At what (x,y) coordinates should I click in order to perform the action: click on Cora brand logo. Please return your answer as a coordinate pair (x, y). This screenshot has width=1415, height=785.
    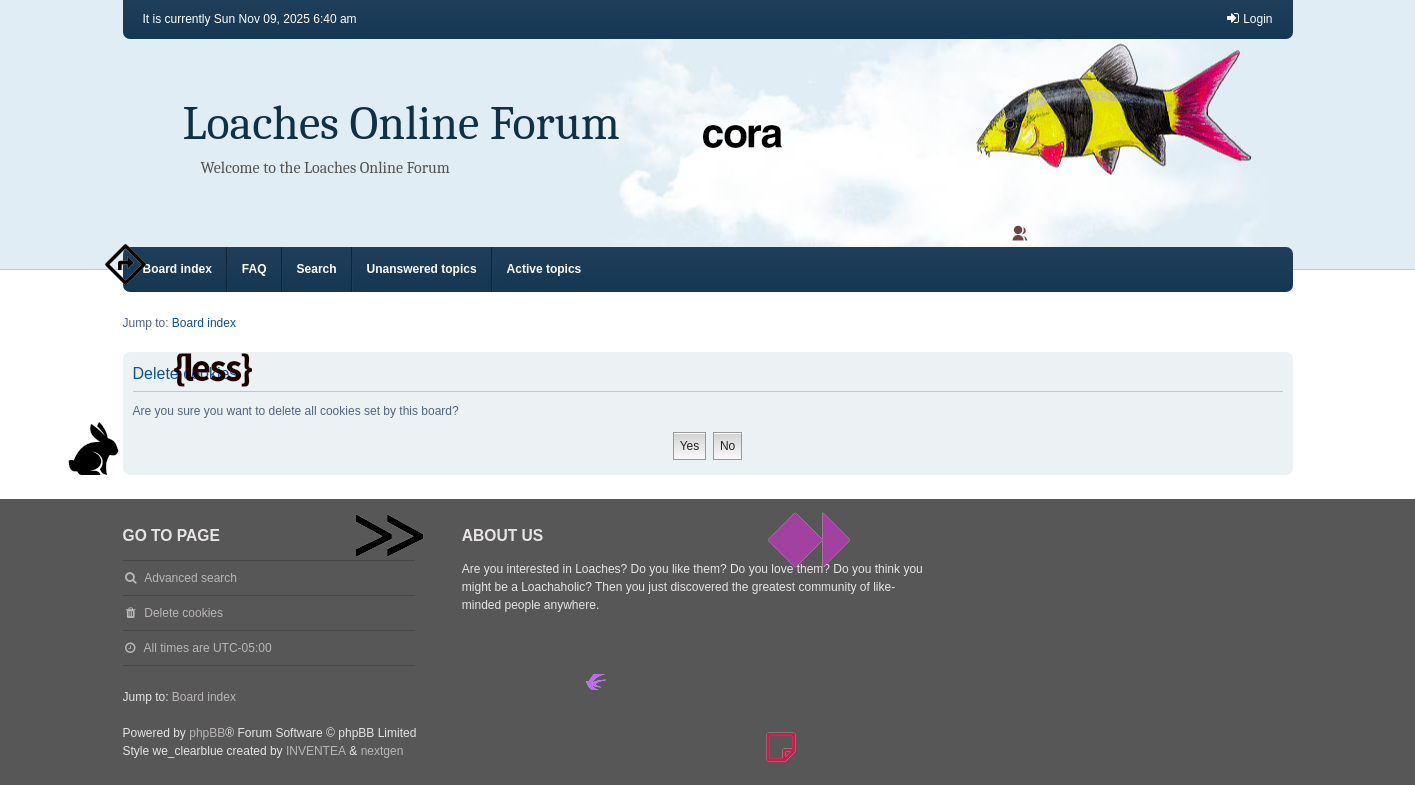
    Looking at the image, I should click on (742, 136).